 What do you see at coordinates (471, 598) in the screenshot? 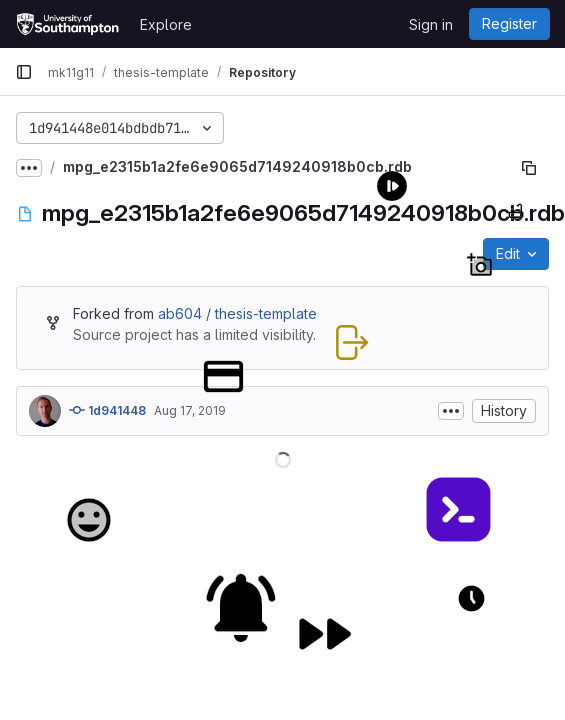
I see `indicates the current time or timestamp` at bounding box center [471, 598].